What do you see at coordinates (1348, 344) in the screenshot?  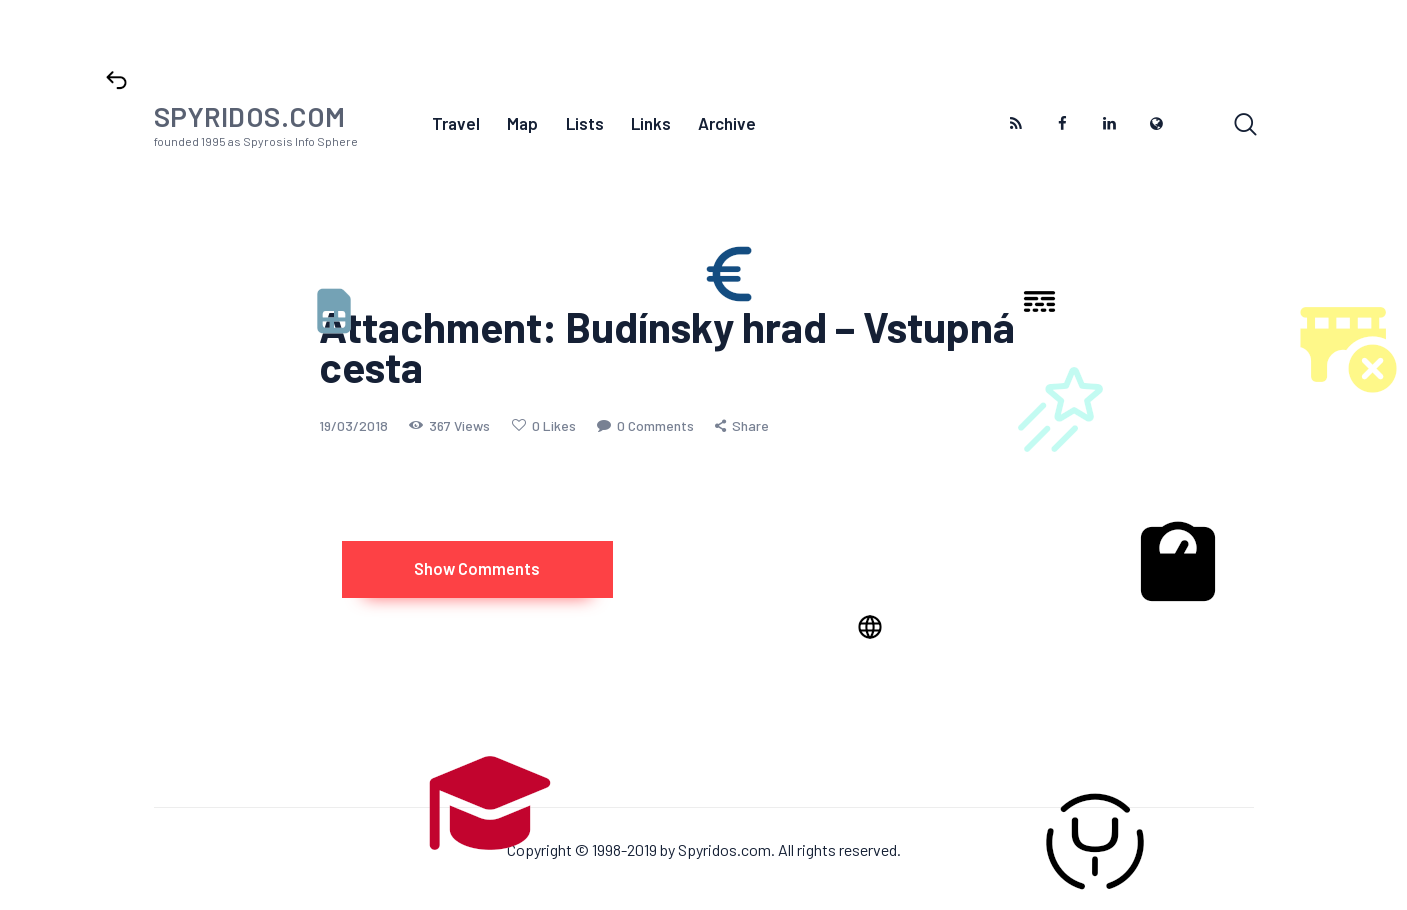 I see `indicates a bridge or crossing is closed or unavailable` at bounding box center [1348, 344].